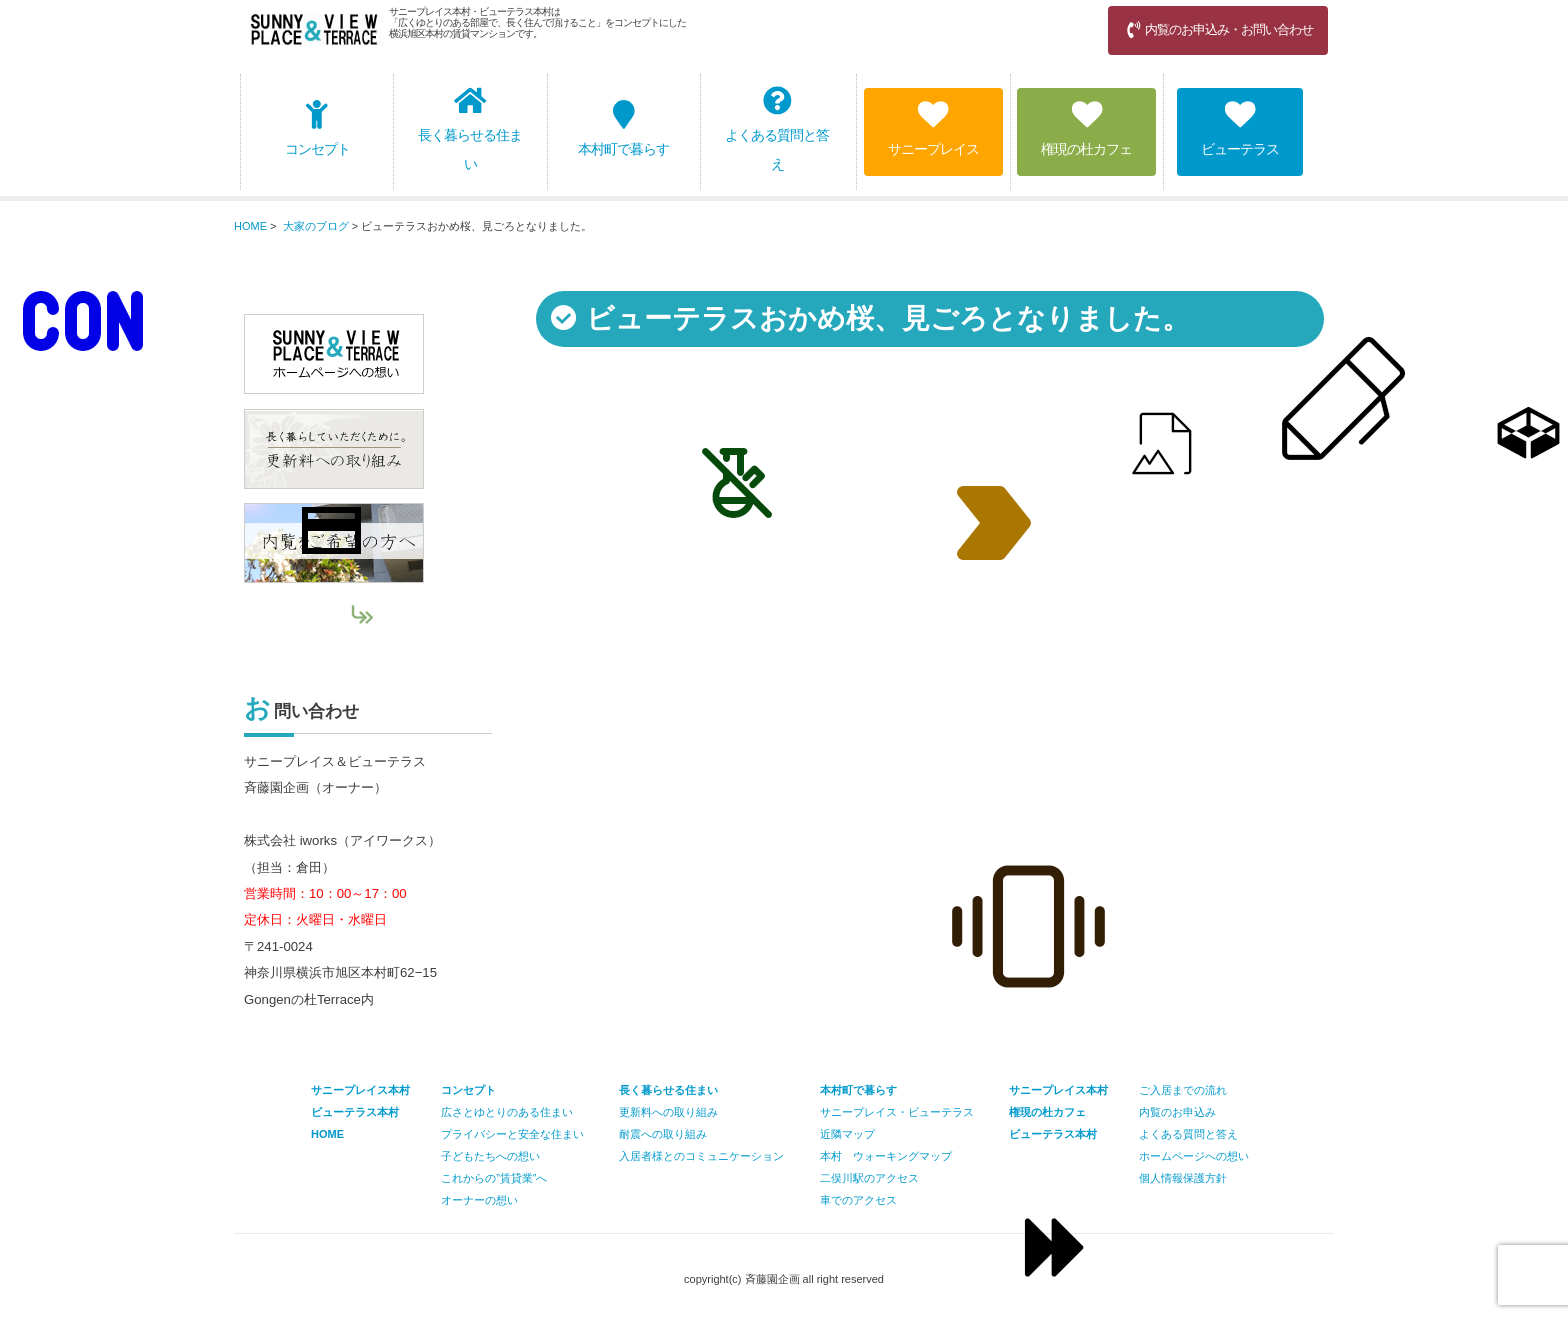 Image resolution: width=1568 pixels, height=1319 pixels. What do you see at coordinates (737, 483) in the screenshot?
I see `indicates smoking/bong use is prohibited` at bounding box center [737, 483].